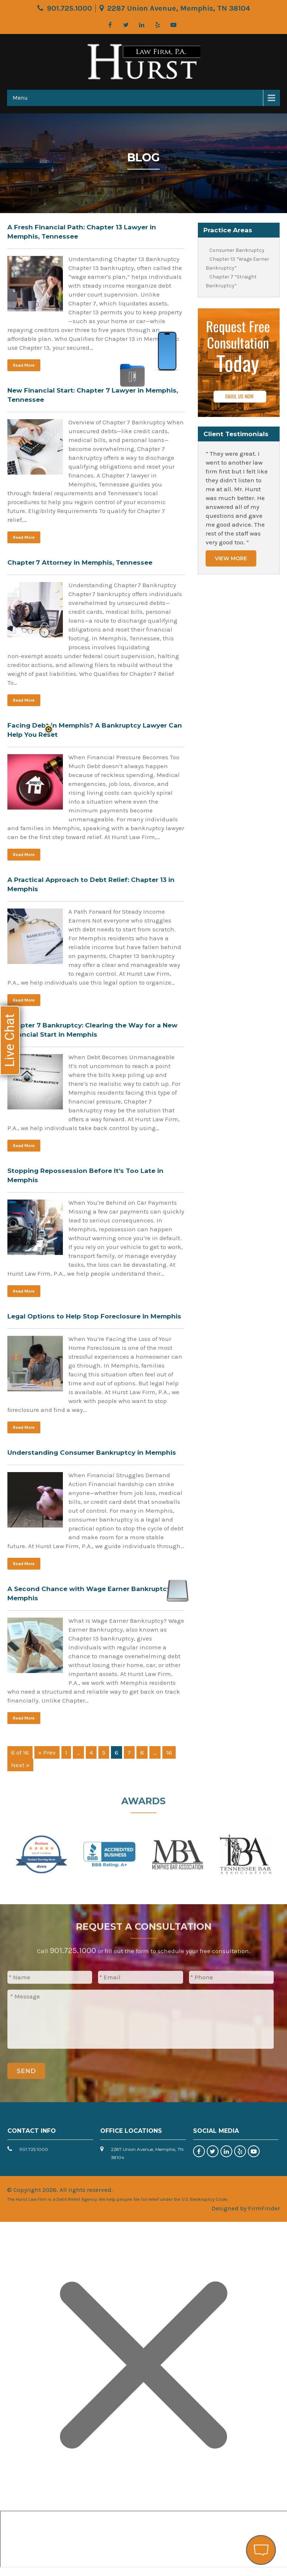  I want to click on access system sound settings, so click(48, 729).